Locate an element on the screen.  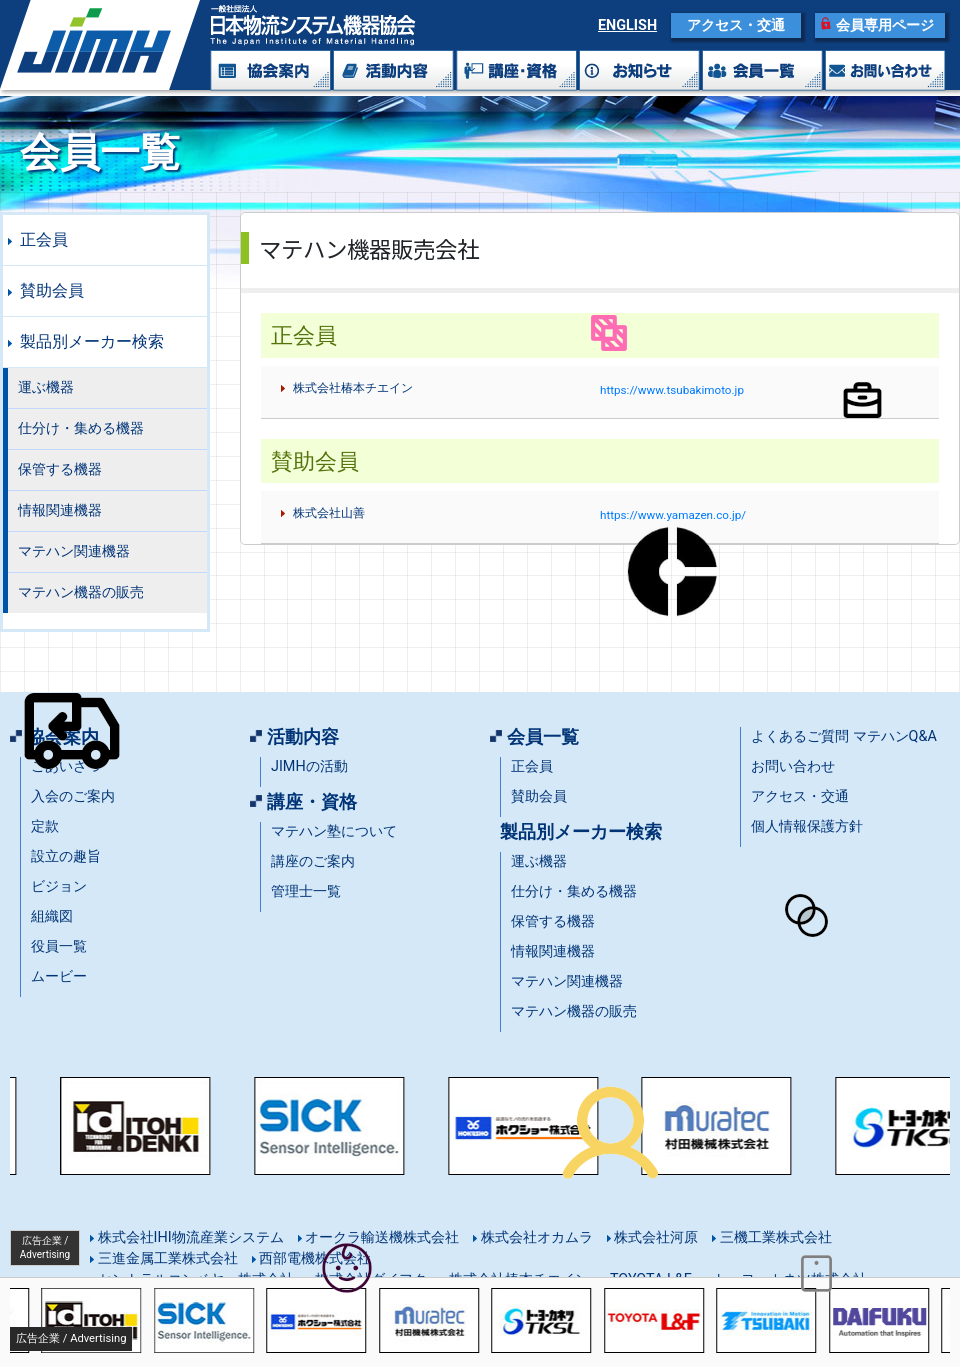
intersect or merge two shapes is located at coordinates (806, 915).